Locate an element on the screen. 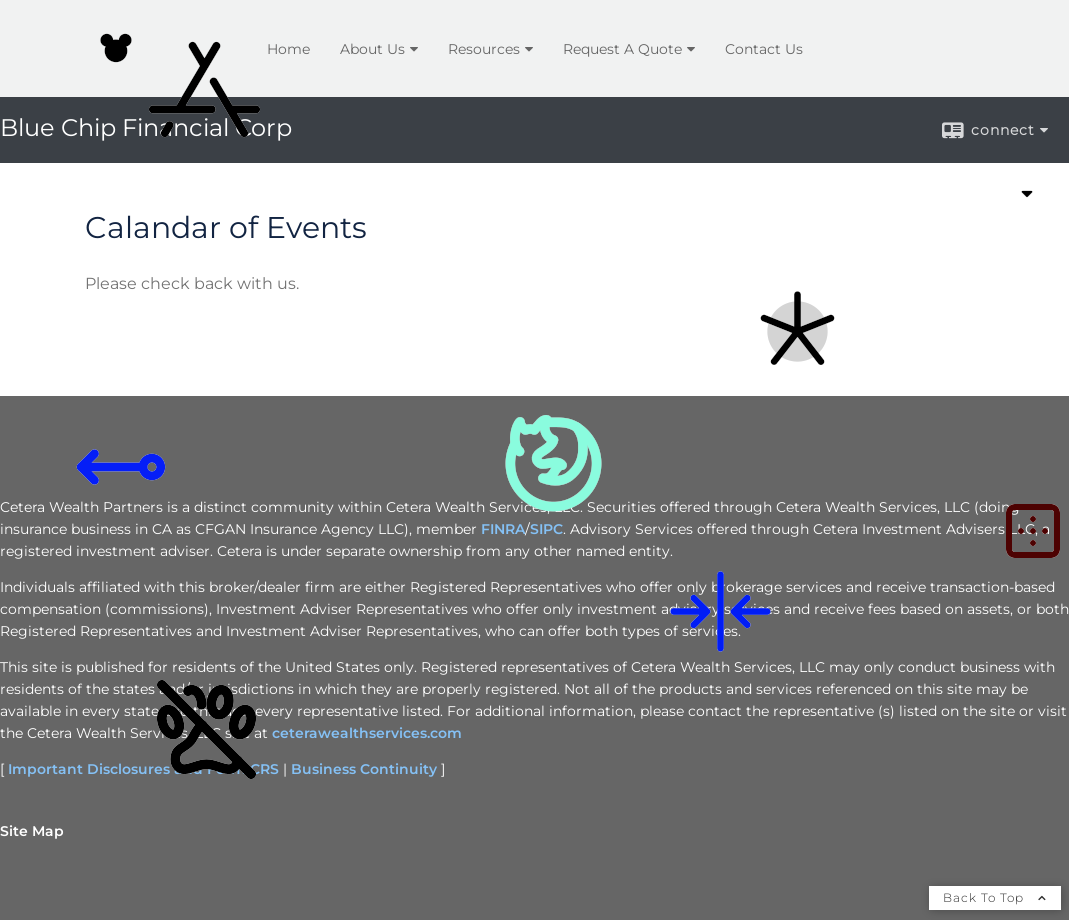 The height and width of the screenshot is (920, 1069). indicates a required field in a form is located at coordinates (797, 331).